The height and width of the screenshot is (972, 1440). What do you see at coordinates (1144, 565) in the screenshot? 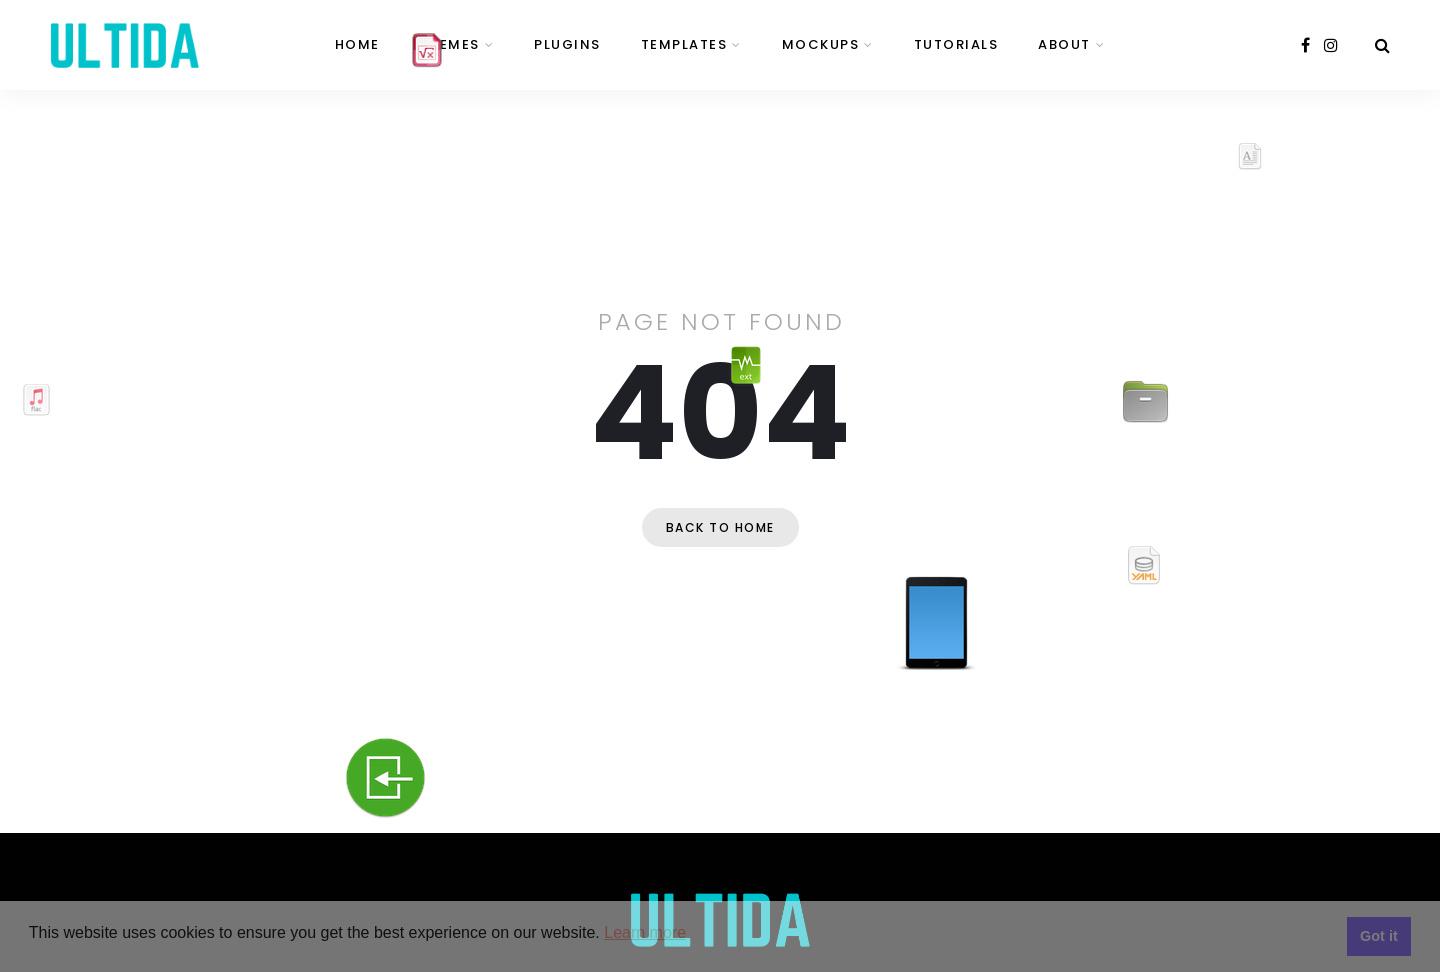
I see `a yaml configuration file` at bounding box center [1144, 565].